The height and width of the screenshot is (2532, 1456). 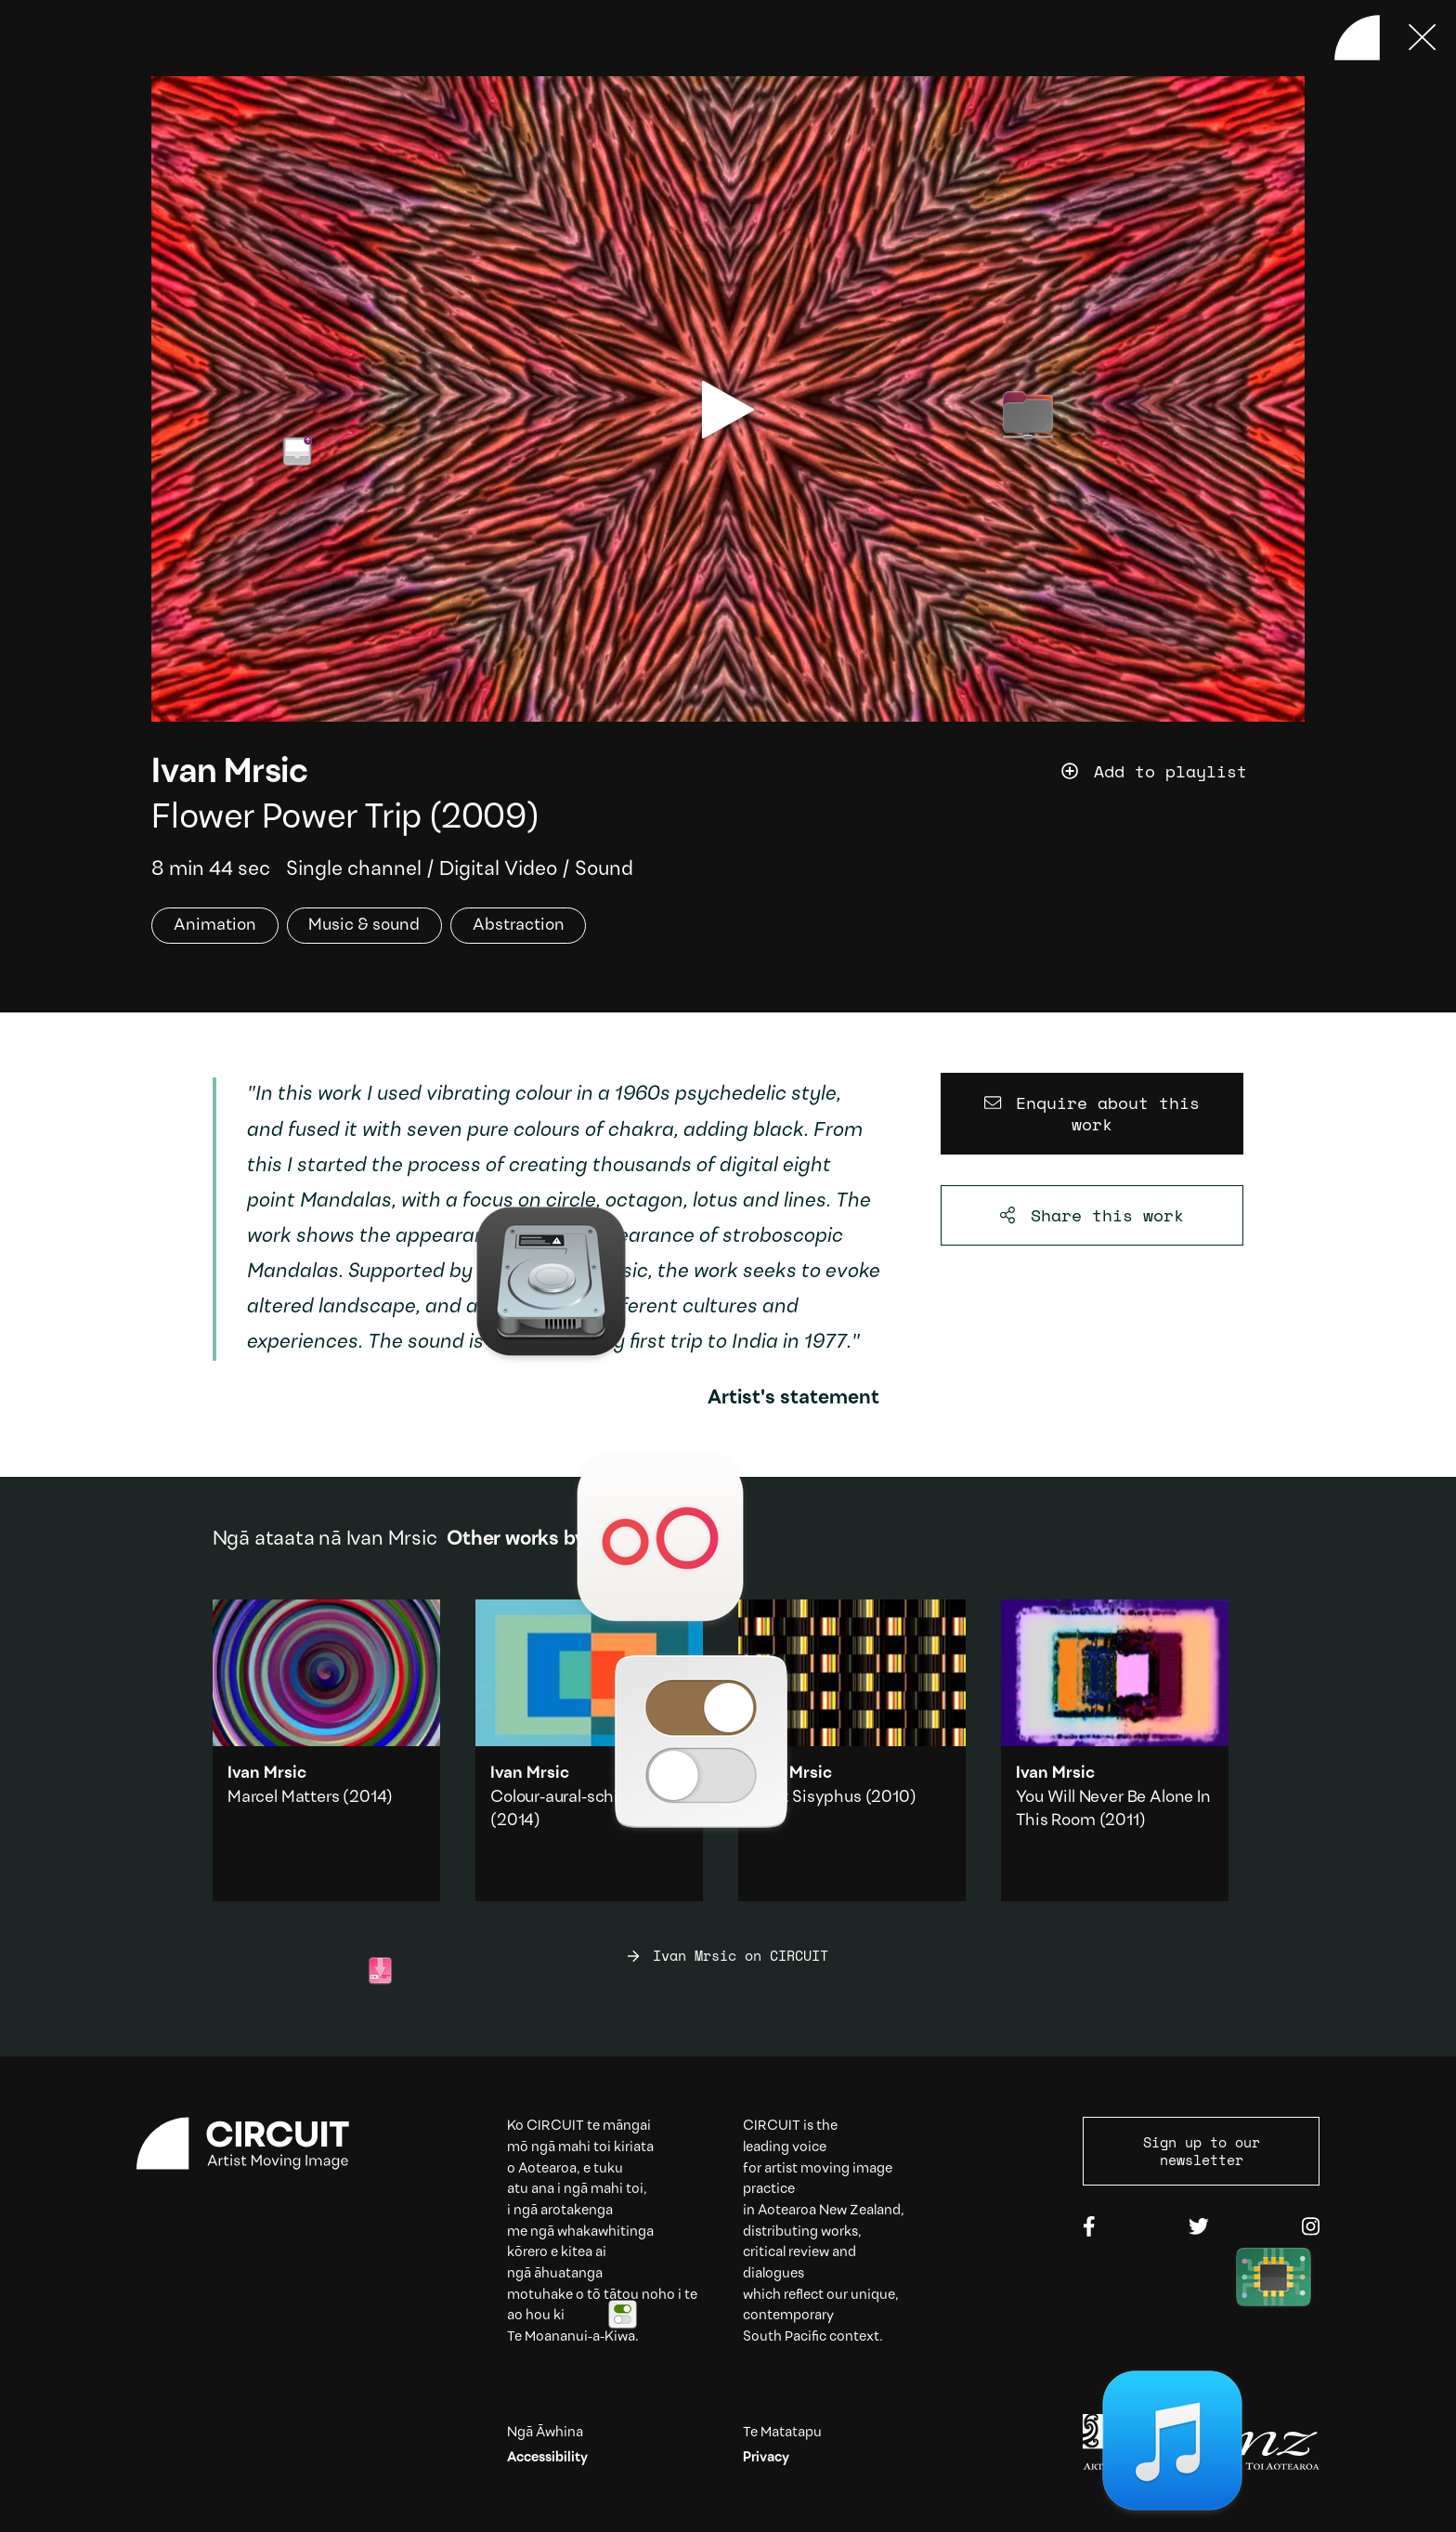 I want to click on open synaptic package manager, so click(x=380, y=1970).